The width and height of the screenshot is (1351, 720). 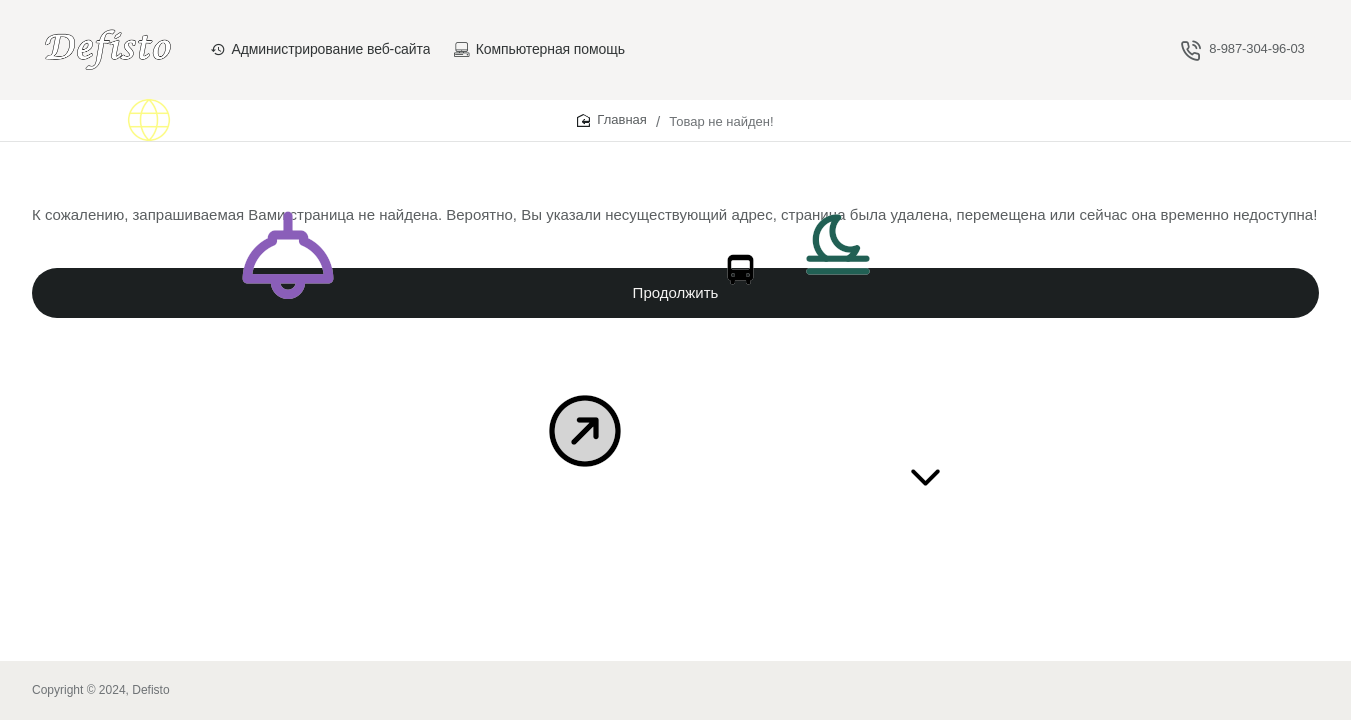 What do you see at coordinates (925, 475) in the screenshot?
I see `expand a dropdown menu or section` at bounding box center [925, 475].